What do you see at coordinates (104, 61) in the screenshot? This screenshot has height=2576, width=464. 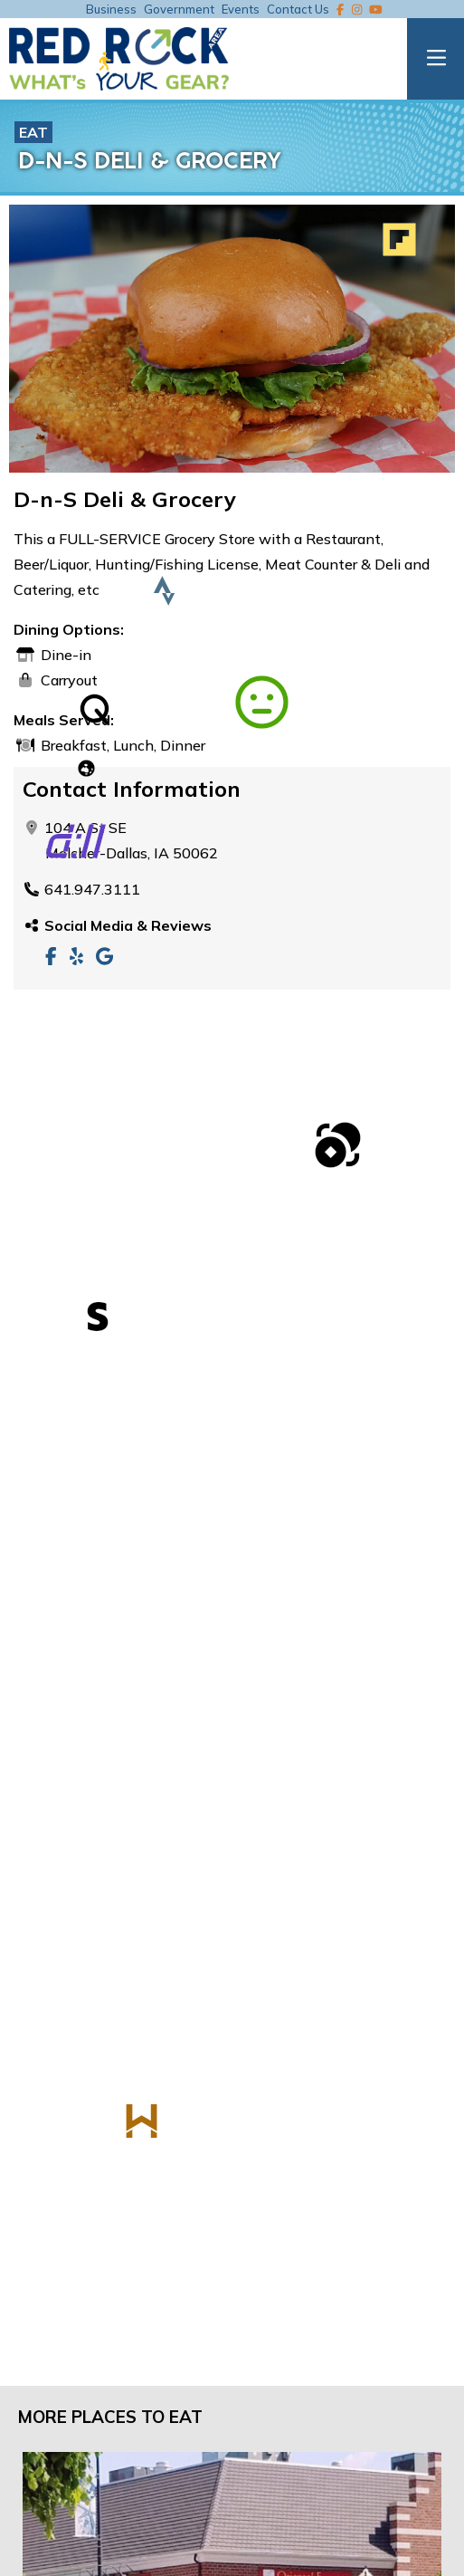 I see `get walking directions` at bounding box center [104, 61].